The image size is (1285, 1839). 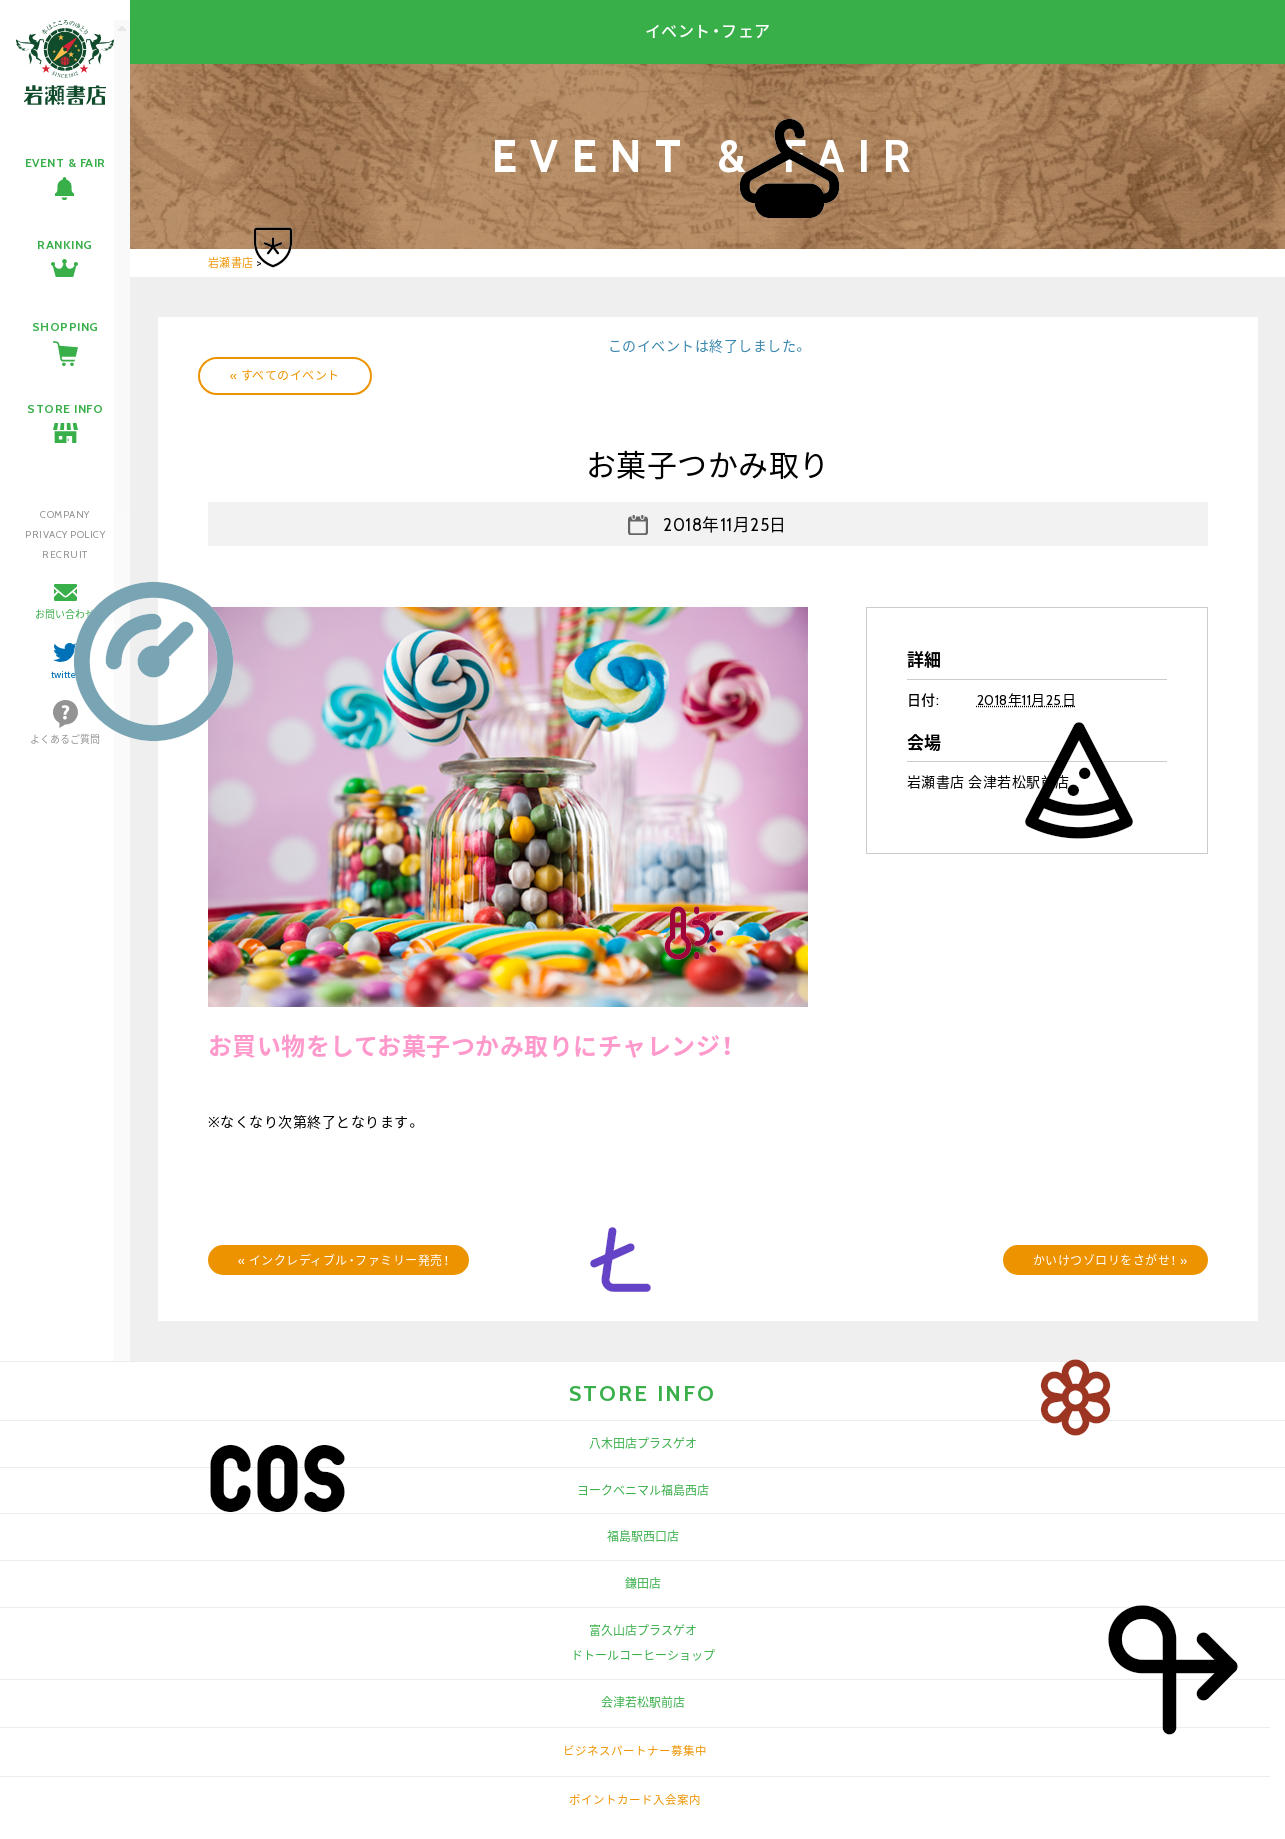 What do you see at coordinates (153, 661) in the screenshot?
I see `view performance metrics or speed` at bounding box center [153, 661].